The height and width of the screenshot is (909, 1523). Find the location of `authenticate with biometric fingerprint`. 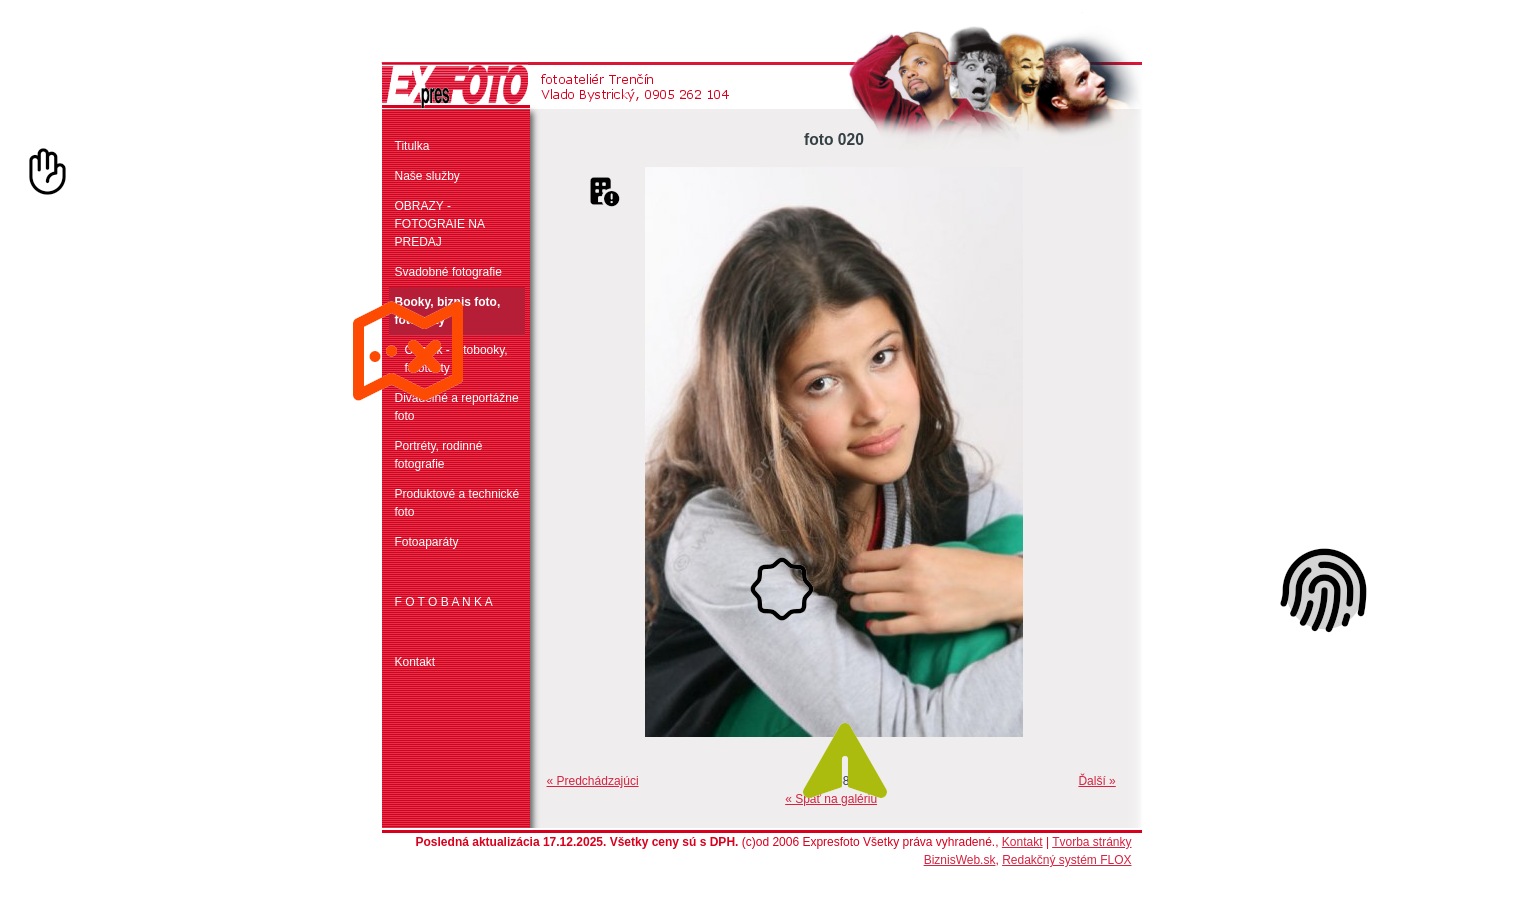

authenticate with biometric fingerprint is located at coordinates (1324, 590).